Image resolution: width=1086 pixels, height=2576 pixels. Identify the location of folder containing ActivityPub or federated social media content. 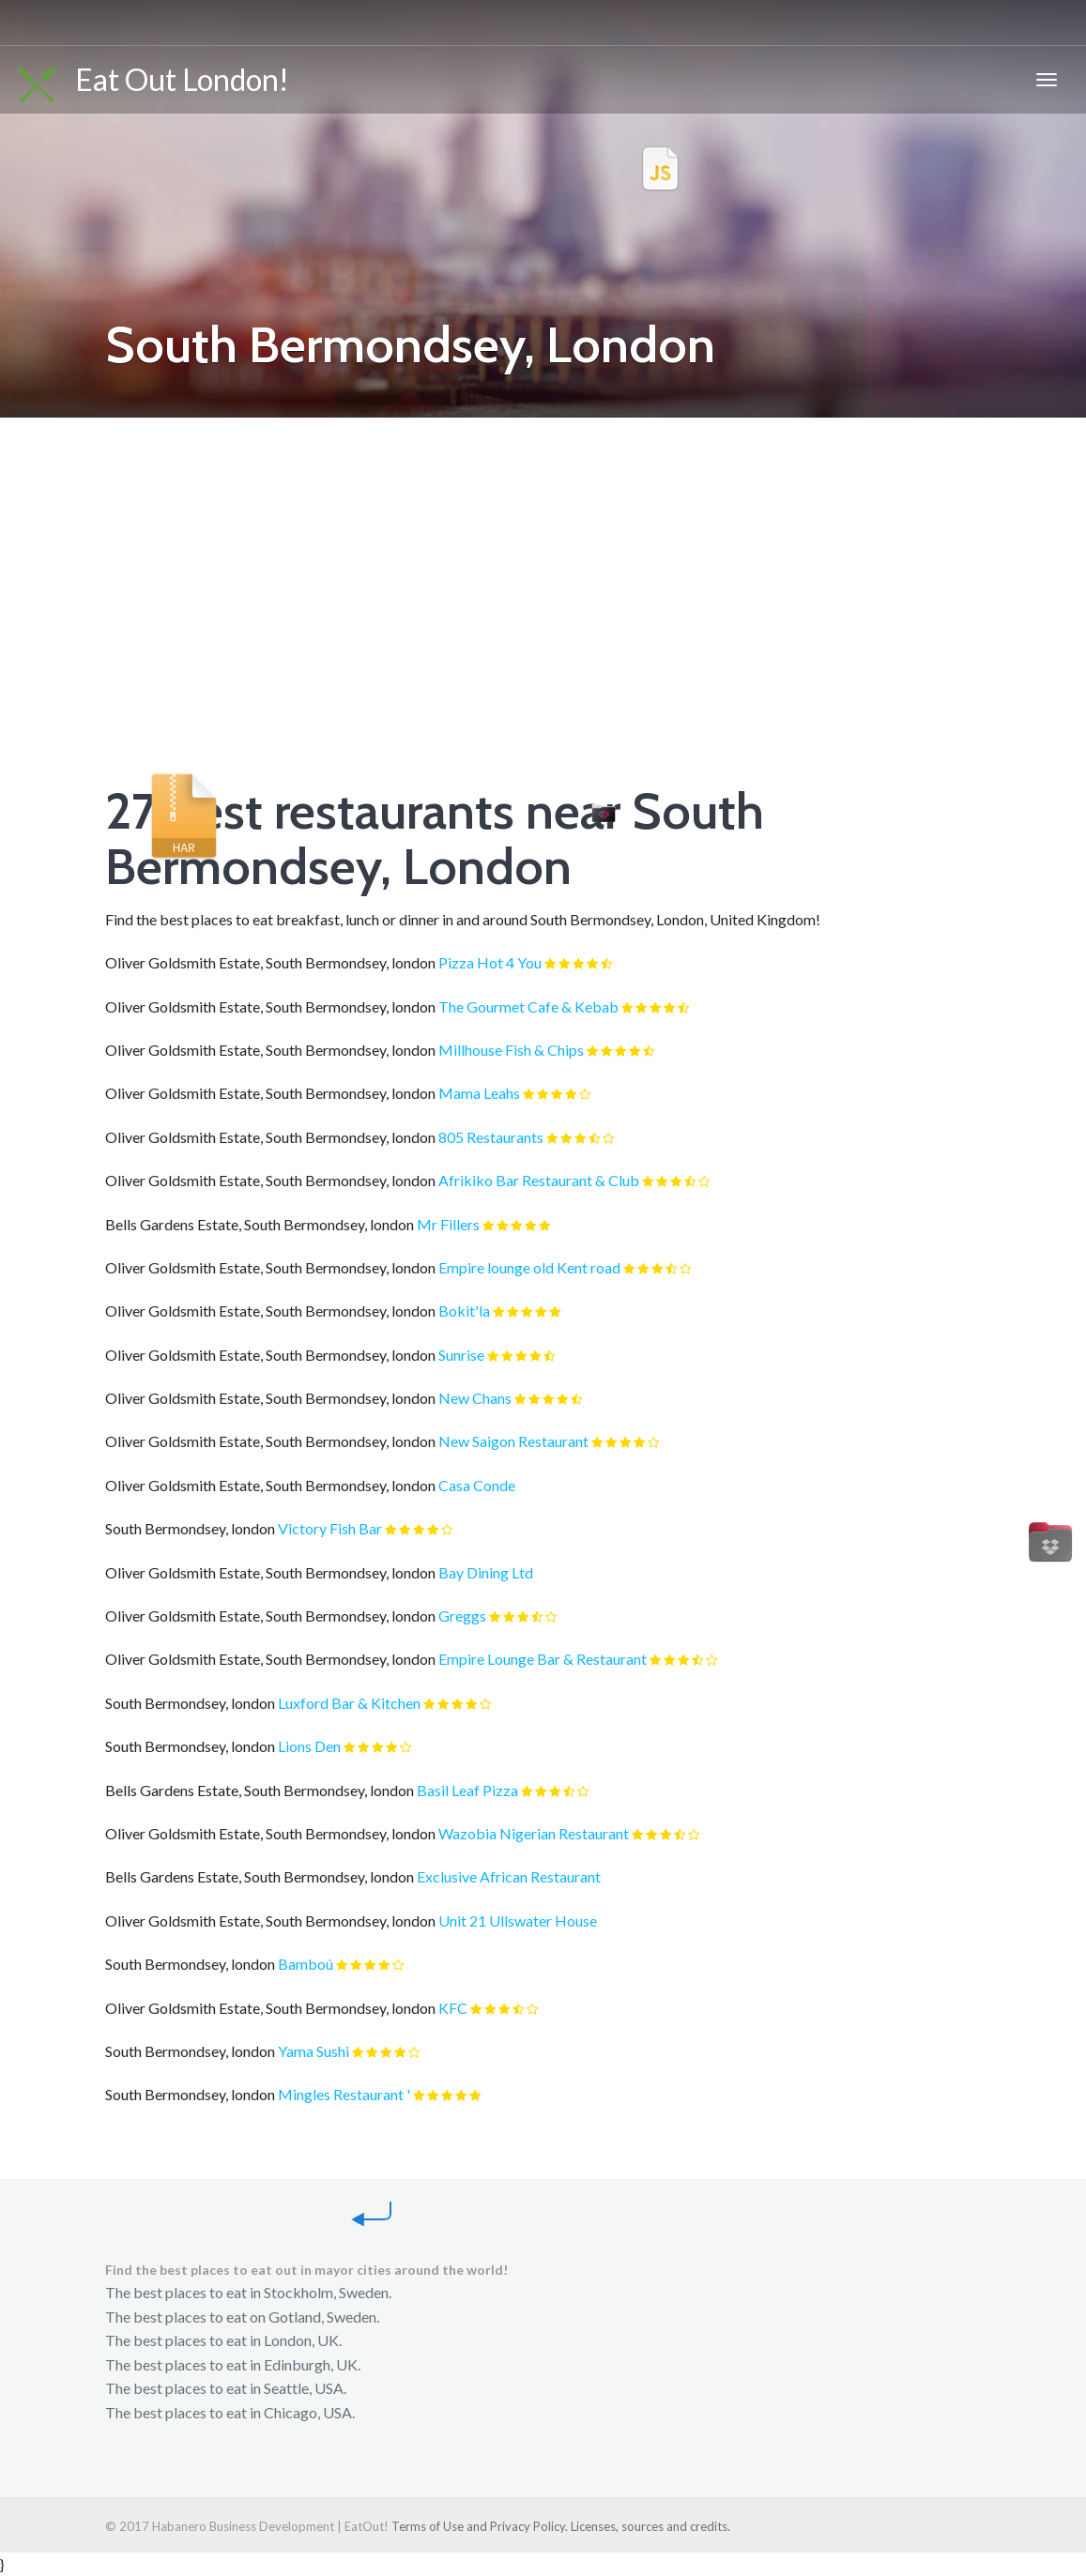
(604, 814).